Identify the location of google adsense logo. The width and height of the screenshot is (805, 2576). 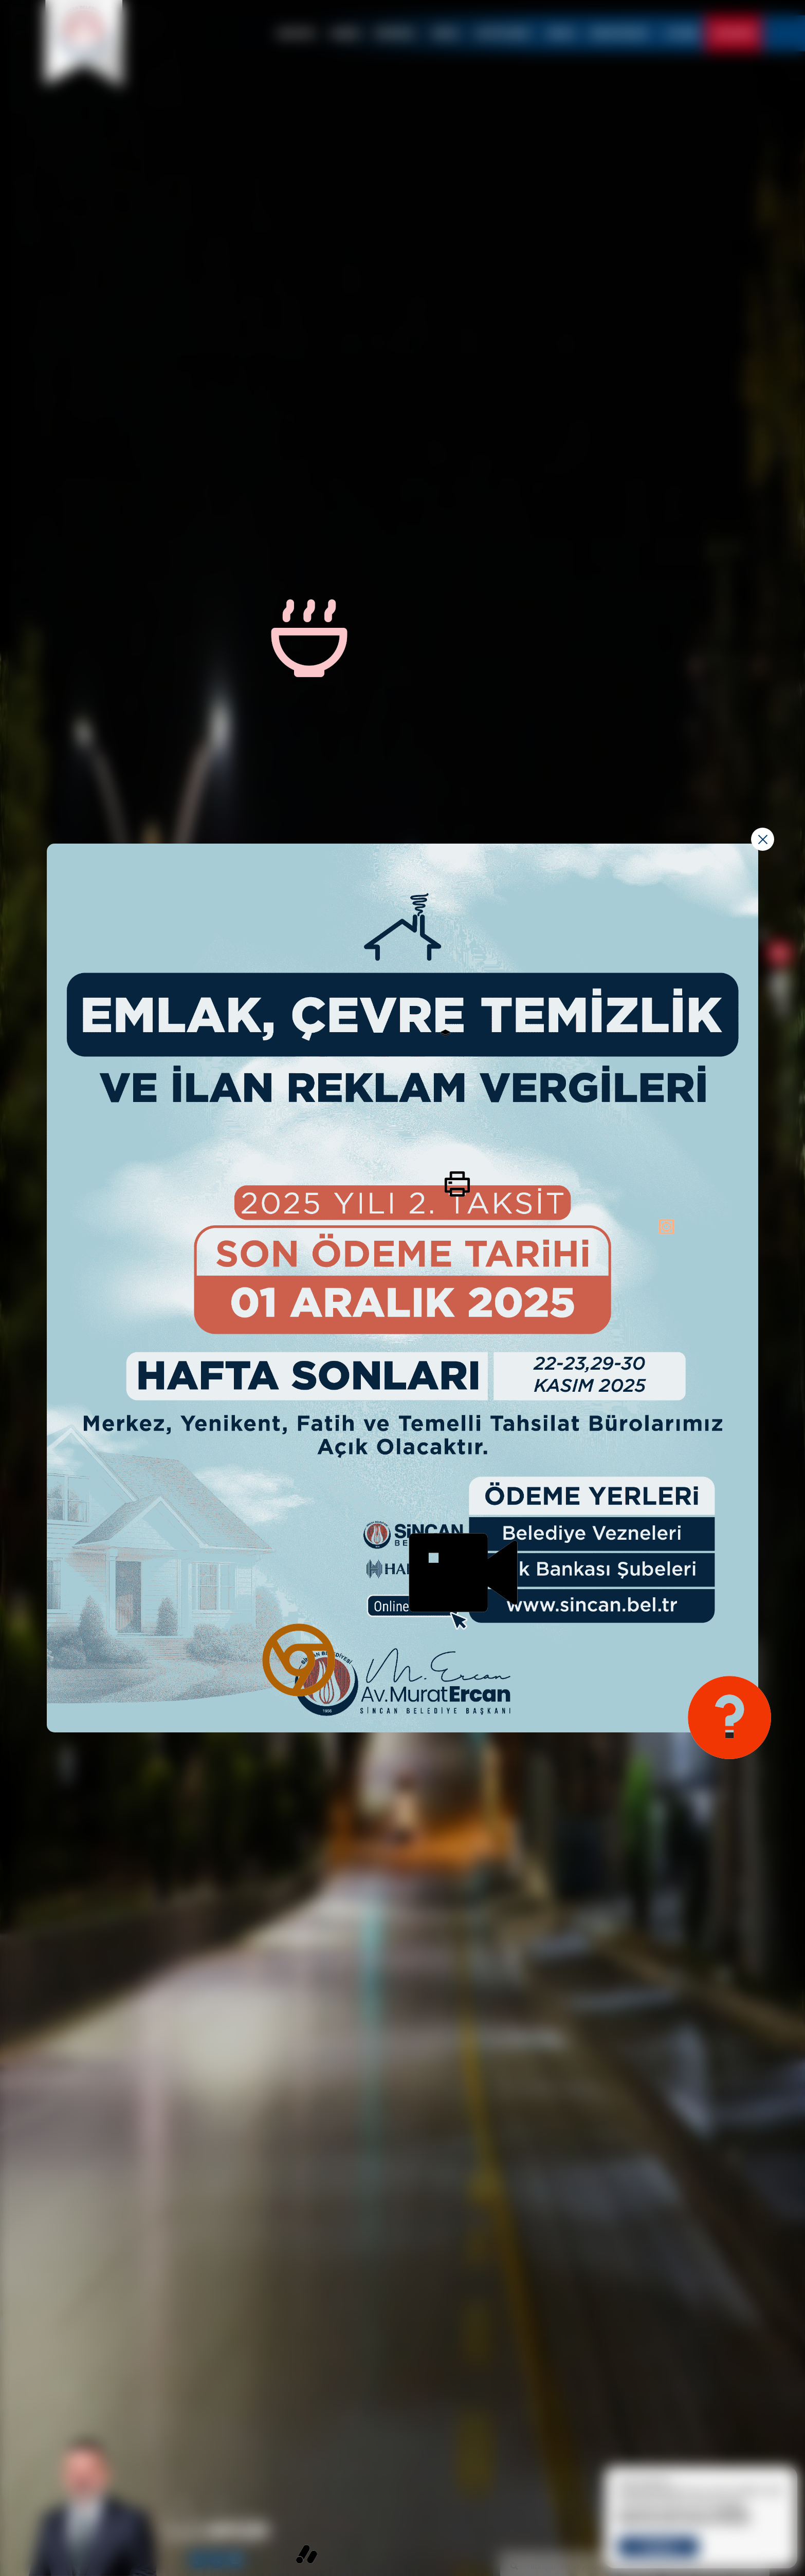
(306, 2554).